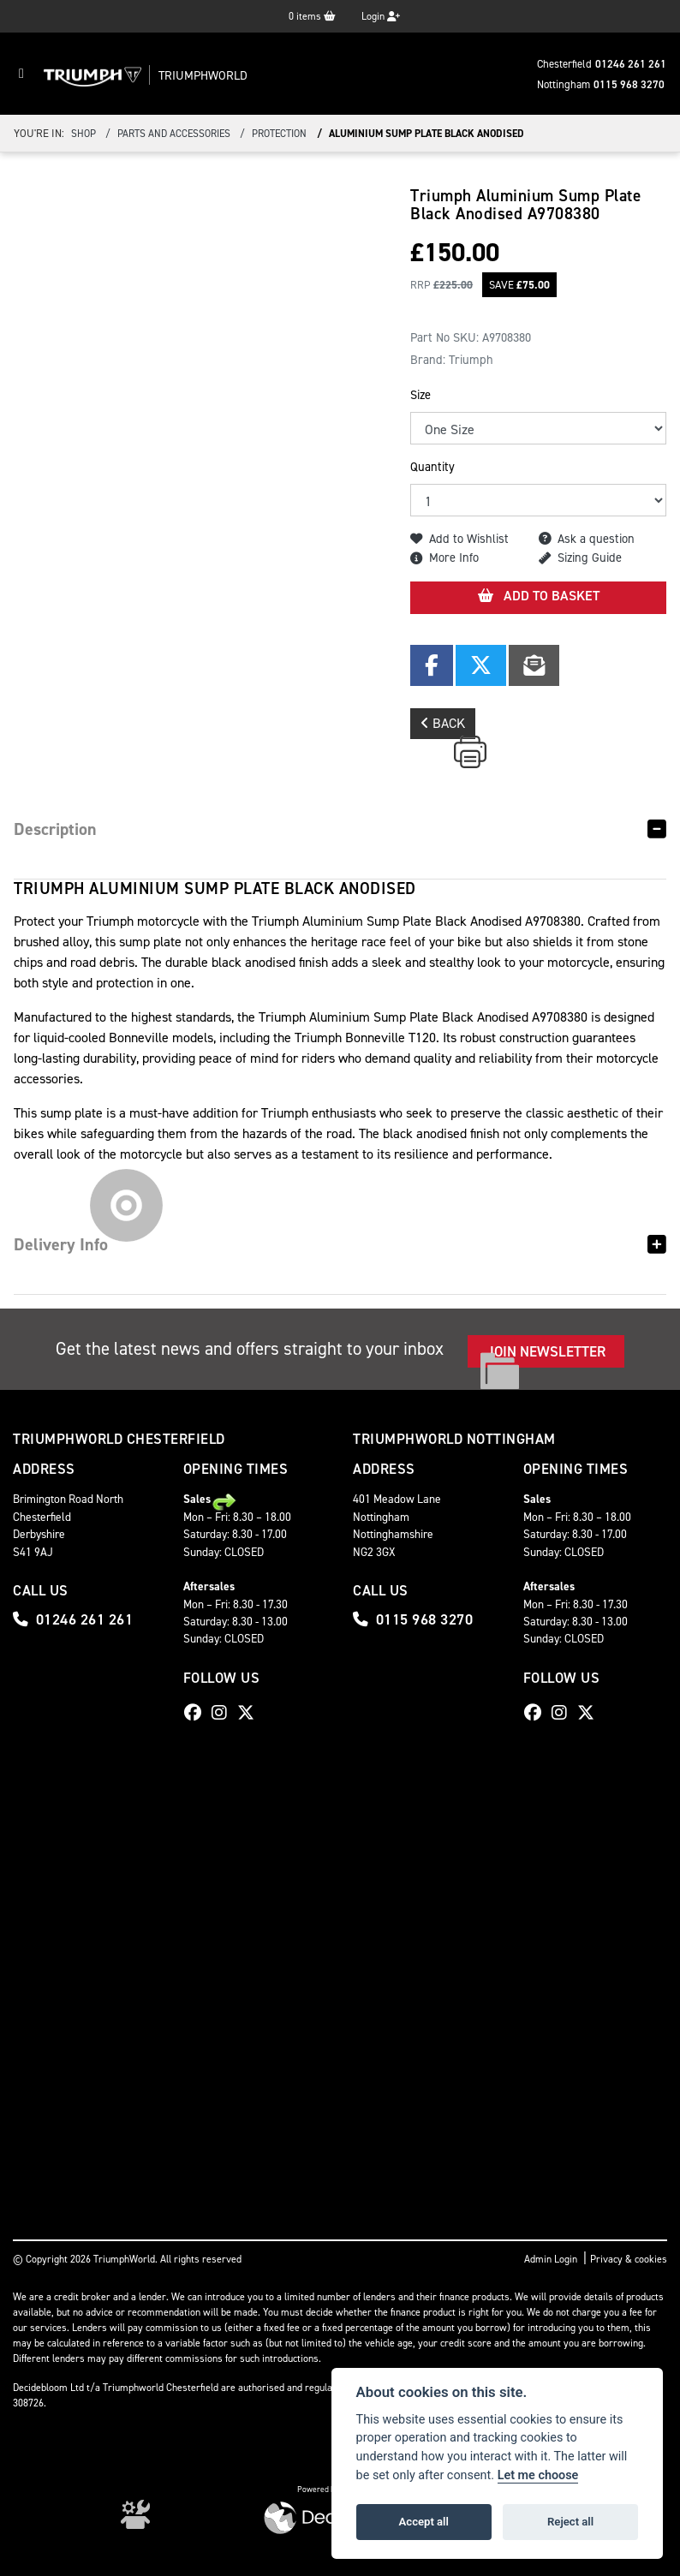  Describe the element at coordinates (126, 1205) in the screenshot. I see `indicates a blu-ray disc or BD media` at that location.